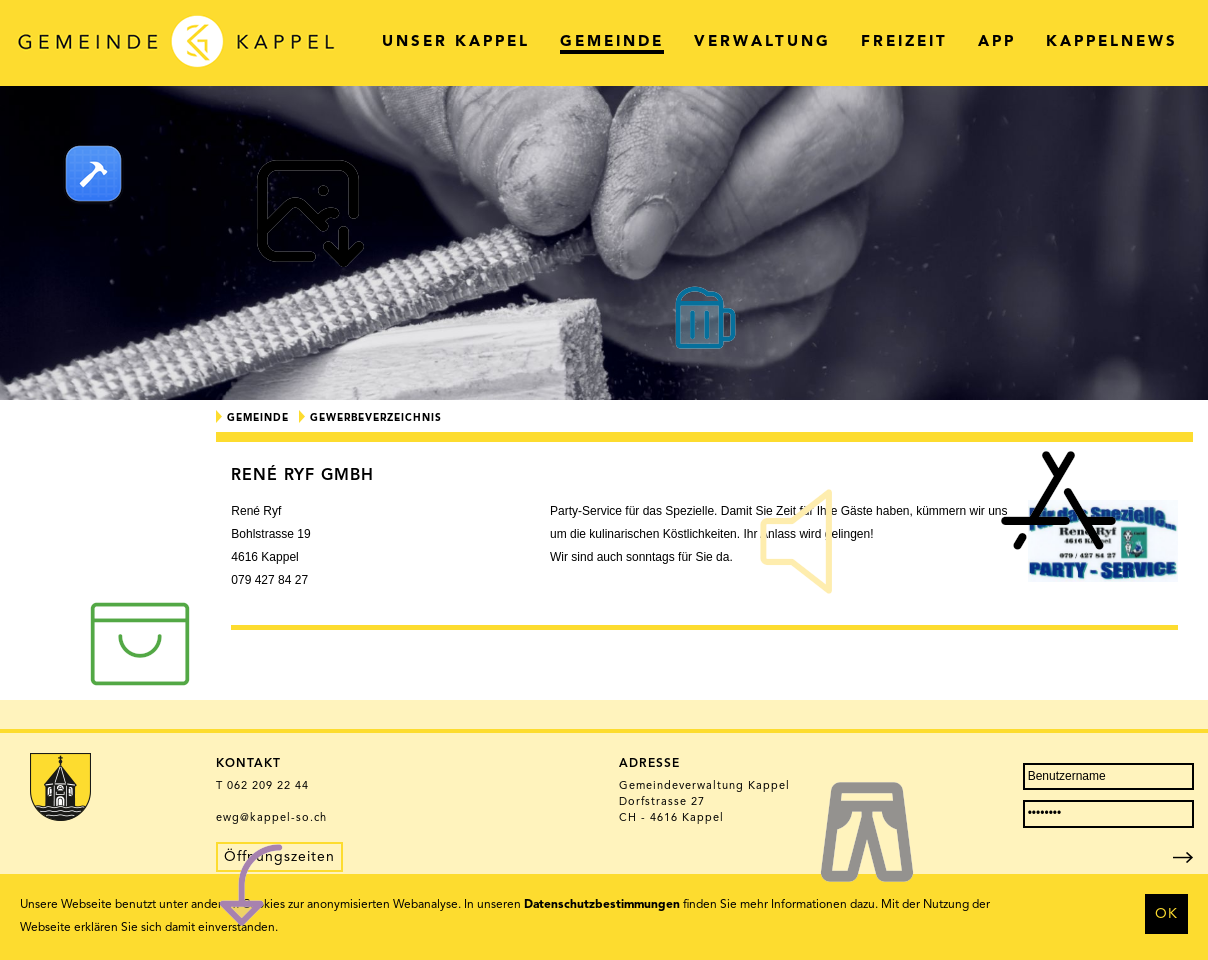 The image size is (1208, 960). What do you see at coordinates (93, 173) in the screenshot?
I see `open developer tools or IDE` at bounding box center [93, 173].